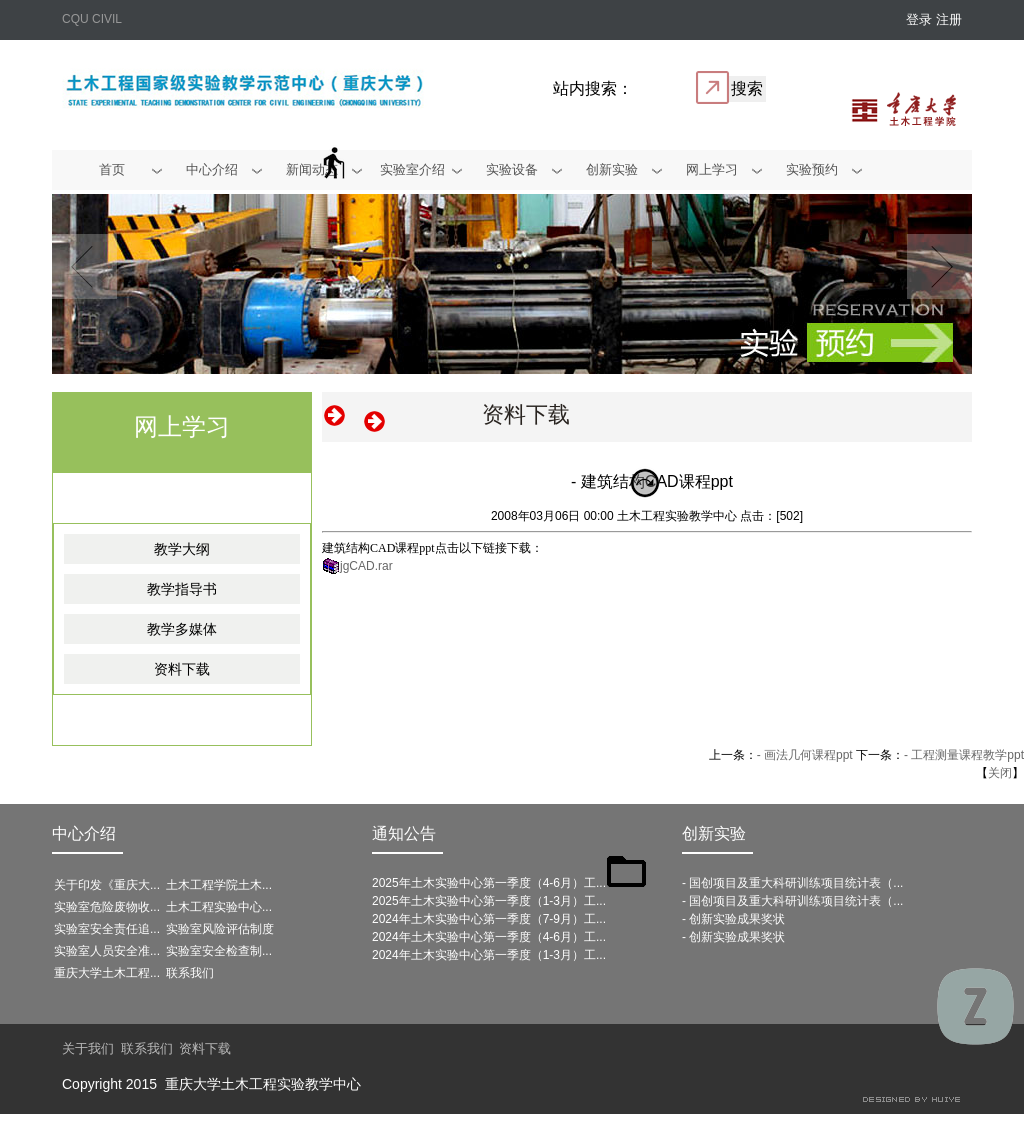 Image resolution: width=1024 pixels, height=1132 pixels. I want to click on access elderly or senior accessibility settings, so click(332, 162).